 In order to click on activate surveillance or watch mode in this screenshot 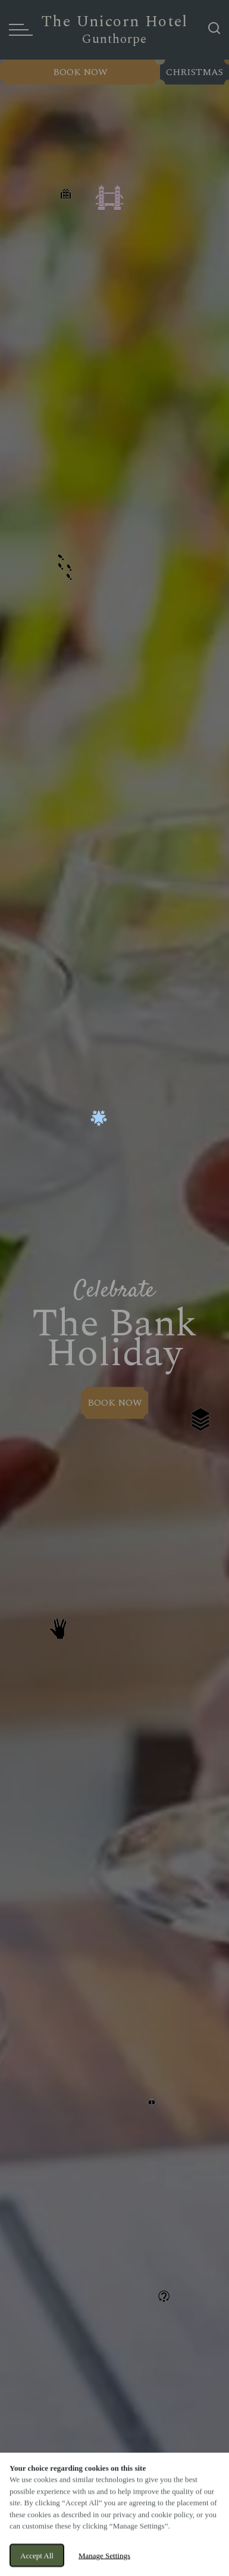, I will do `click(152, 2102)`.